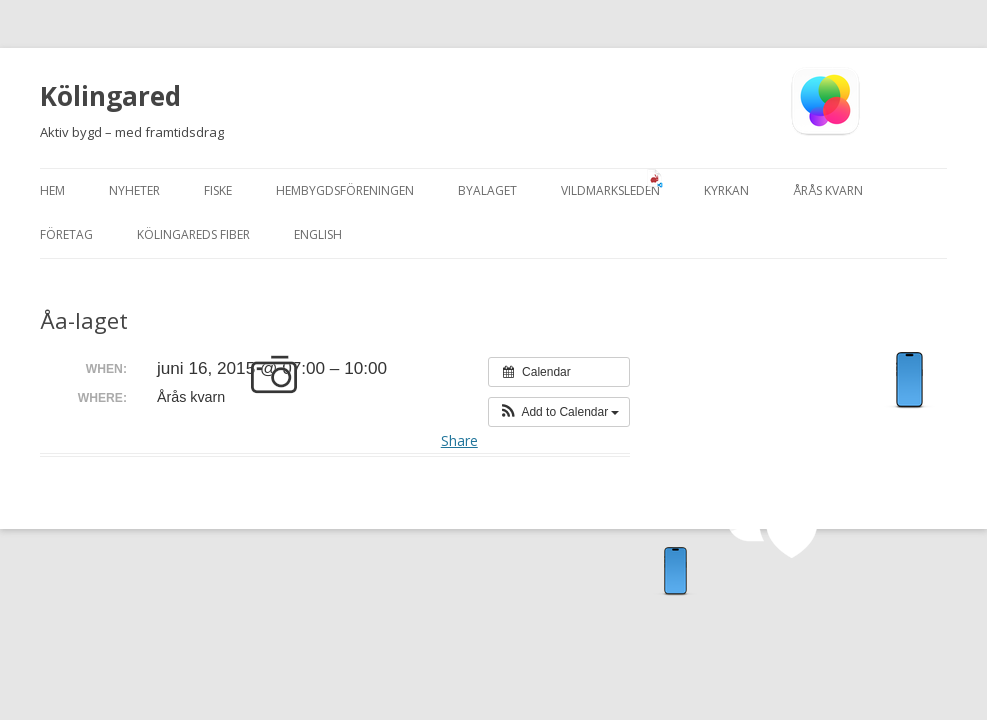 This screenshot has height=720, width=987. What do you see at coordinates (772, 513) in the screenshot?
I see `file is syncing to OneDrive cloud storage` at bounding box center [772, 513].